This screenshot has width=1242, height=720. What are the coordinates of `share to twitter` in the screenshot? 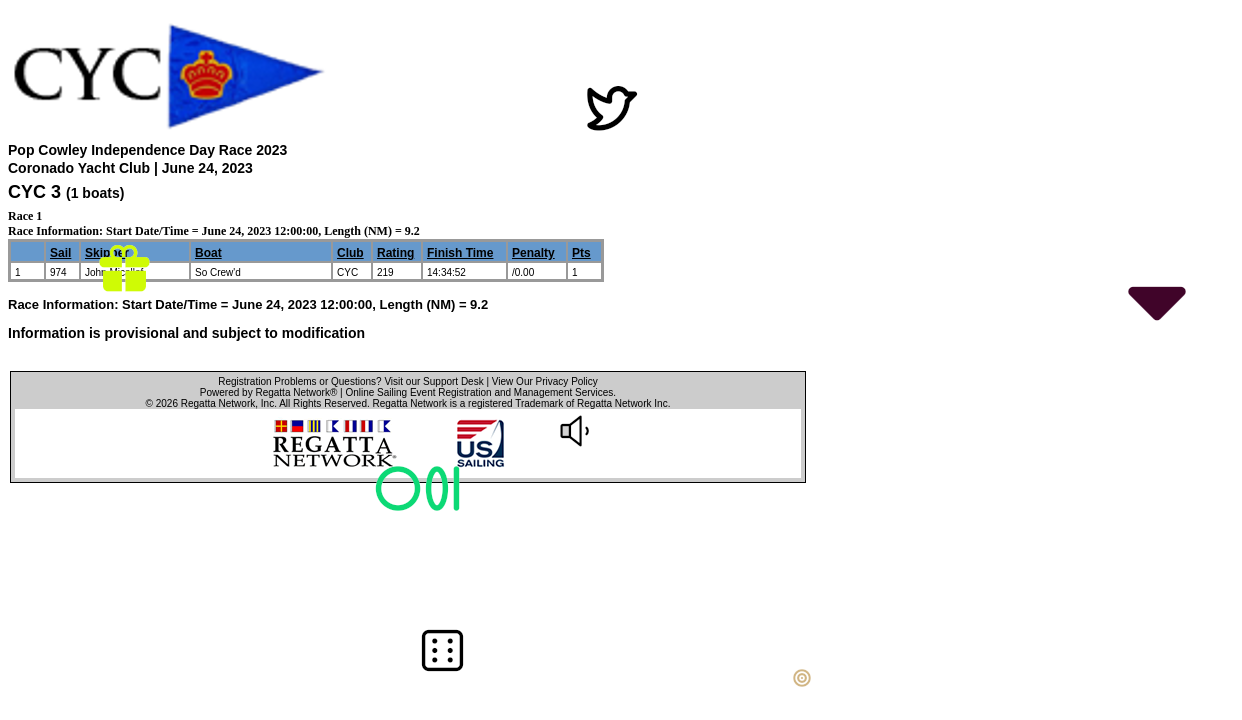 It's located at (609, 106).